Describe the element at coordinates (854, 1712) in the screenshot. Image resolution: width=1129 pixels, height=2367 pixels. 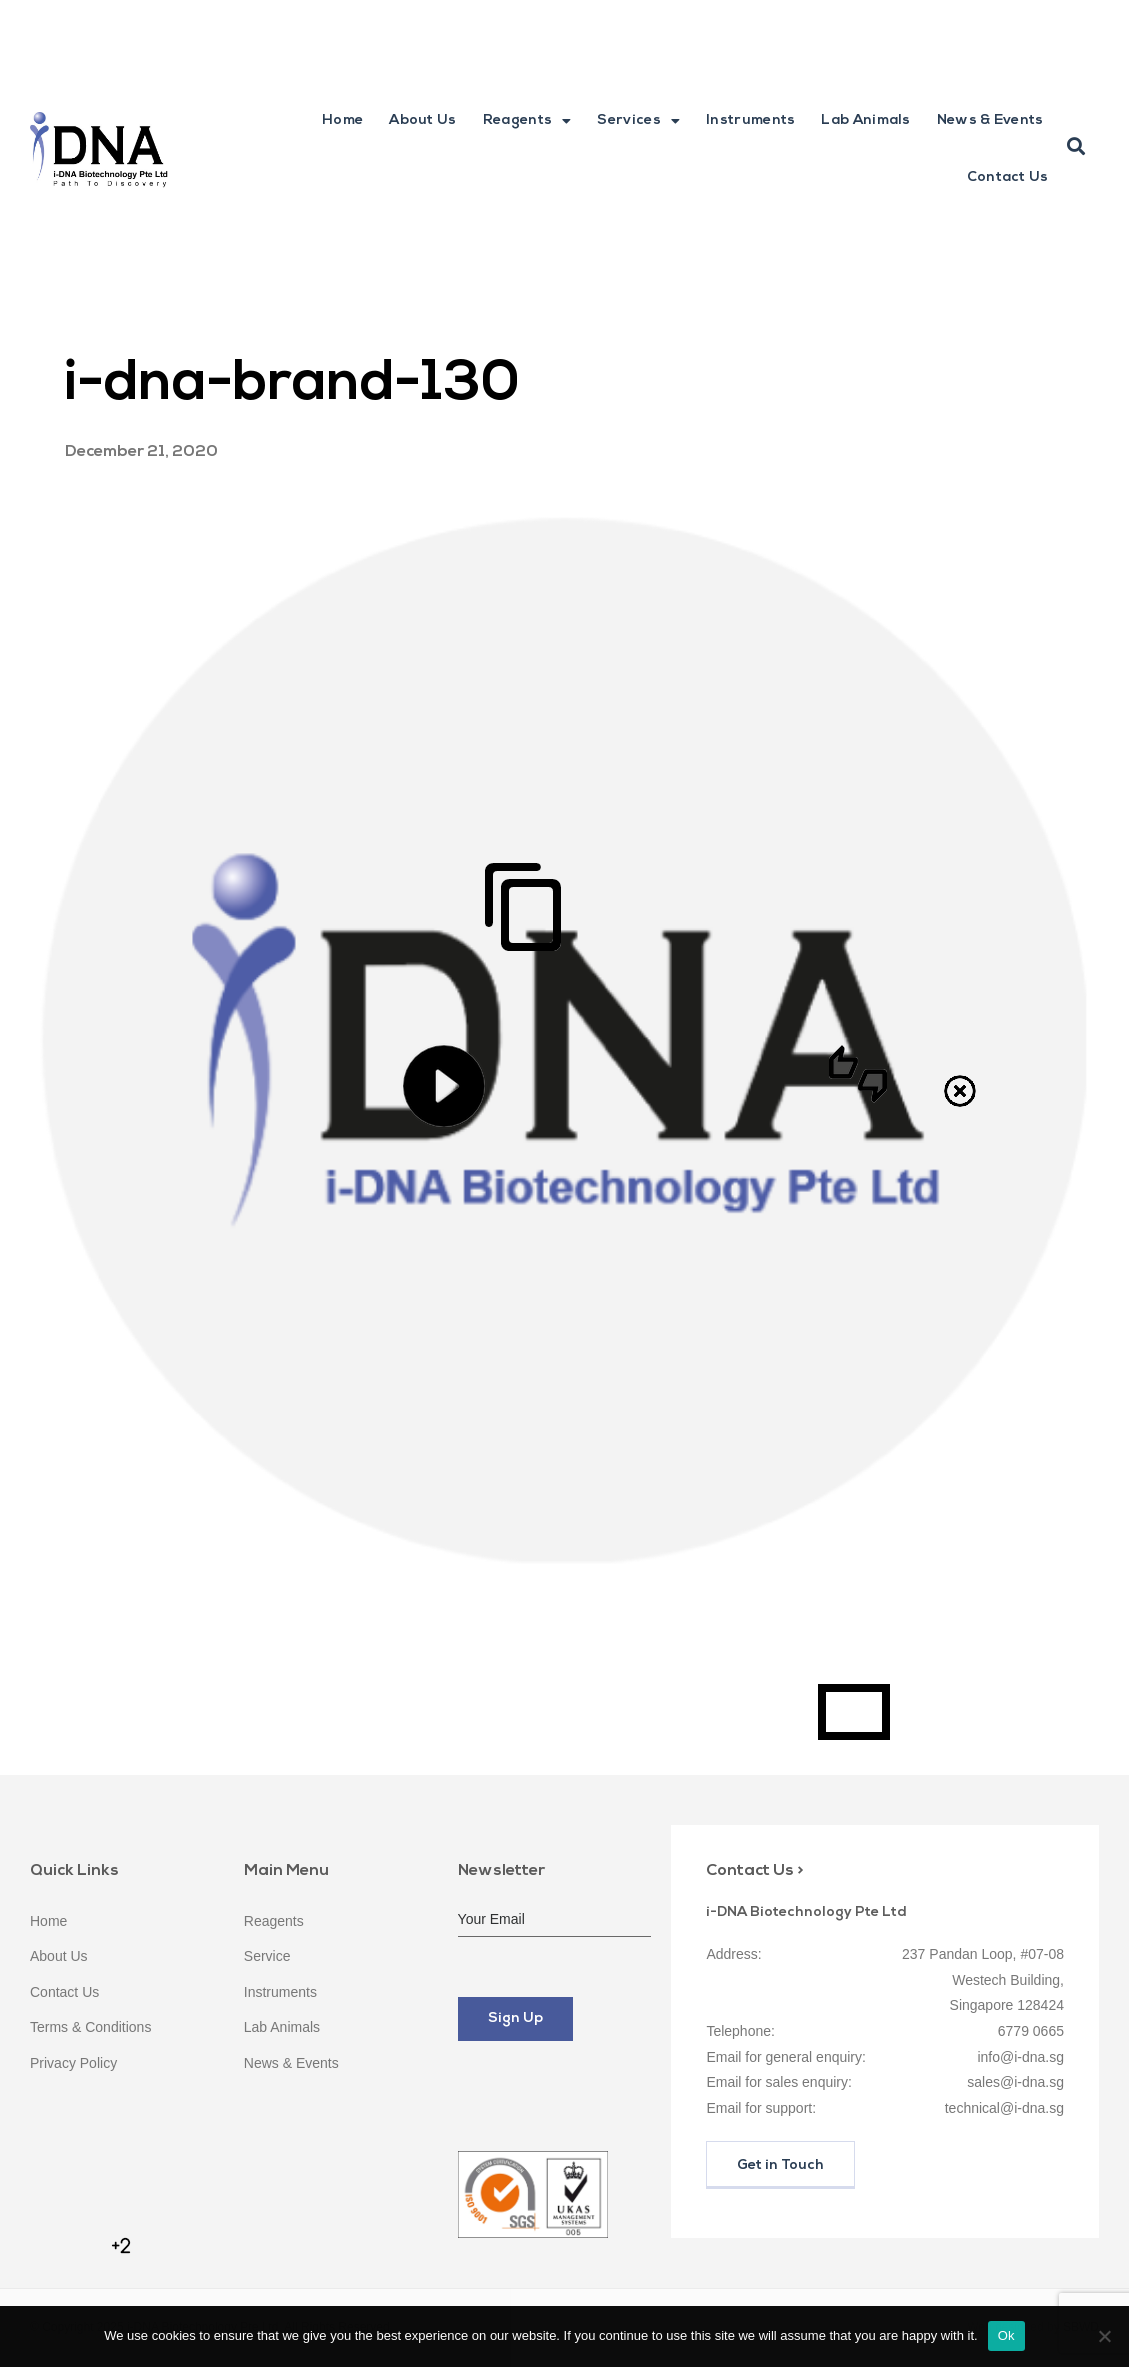
I see `crop image to 5:4 aspect ratio` at that location.